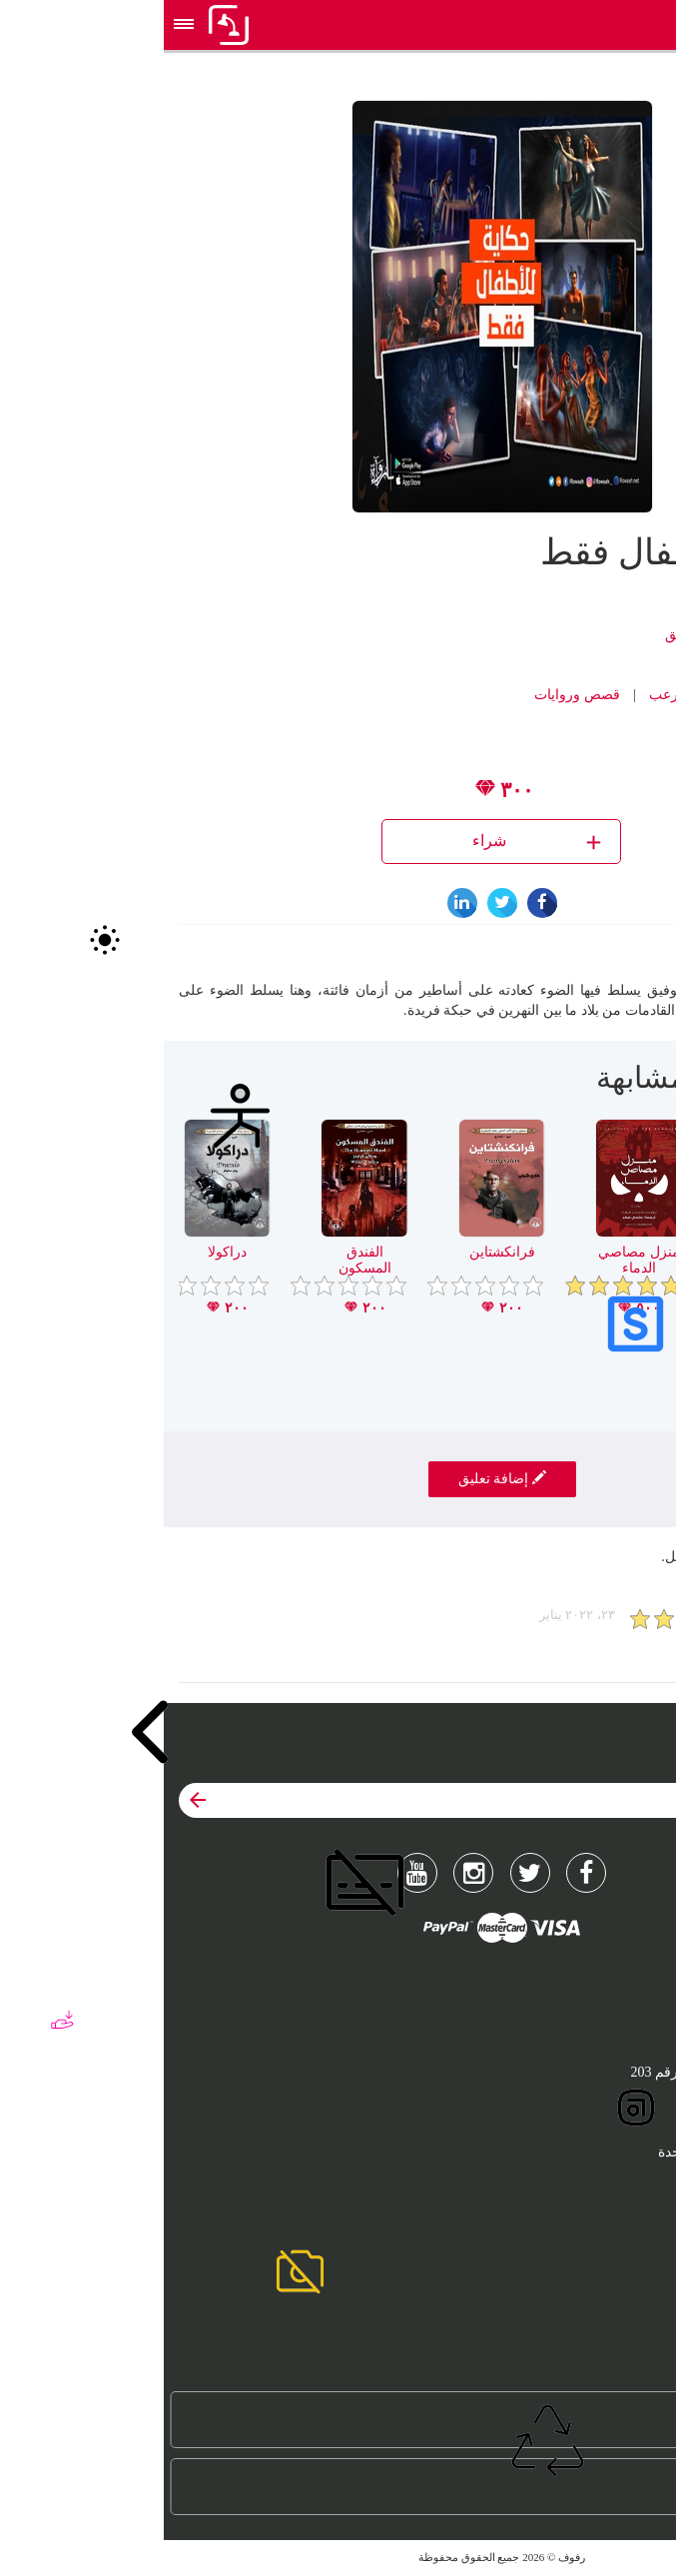 The width and height of the screenshot is (676, 2576). I want to click on camera access is disabled, so click(300, 2271).